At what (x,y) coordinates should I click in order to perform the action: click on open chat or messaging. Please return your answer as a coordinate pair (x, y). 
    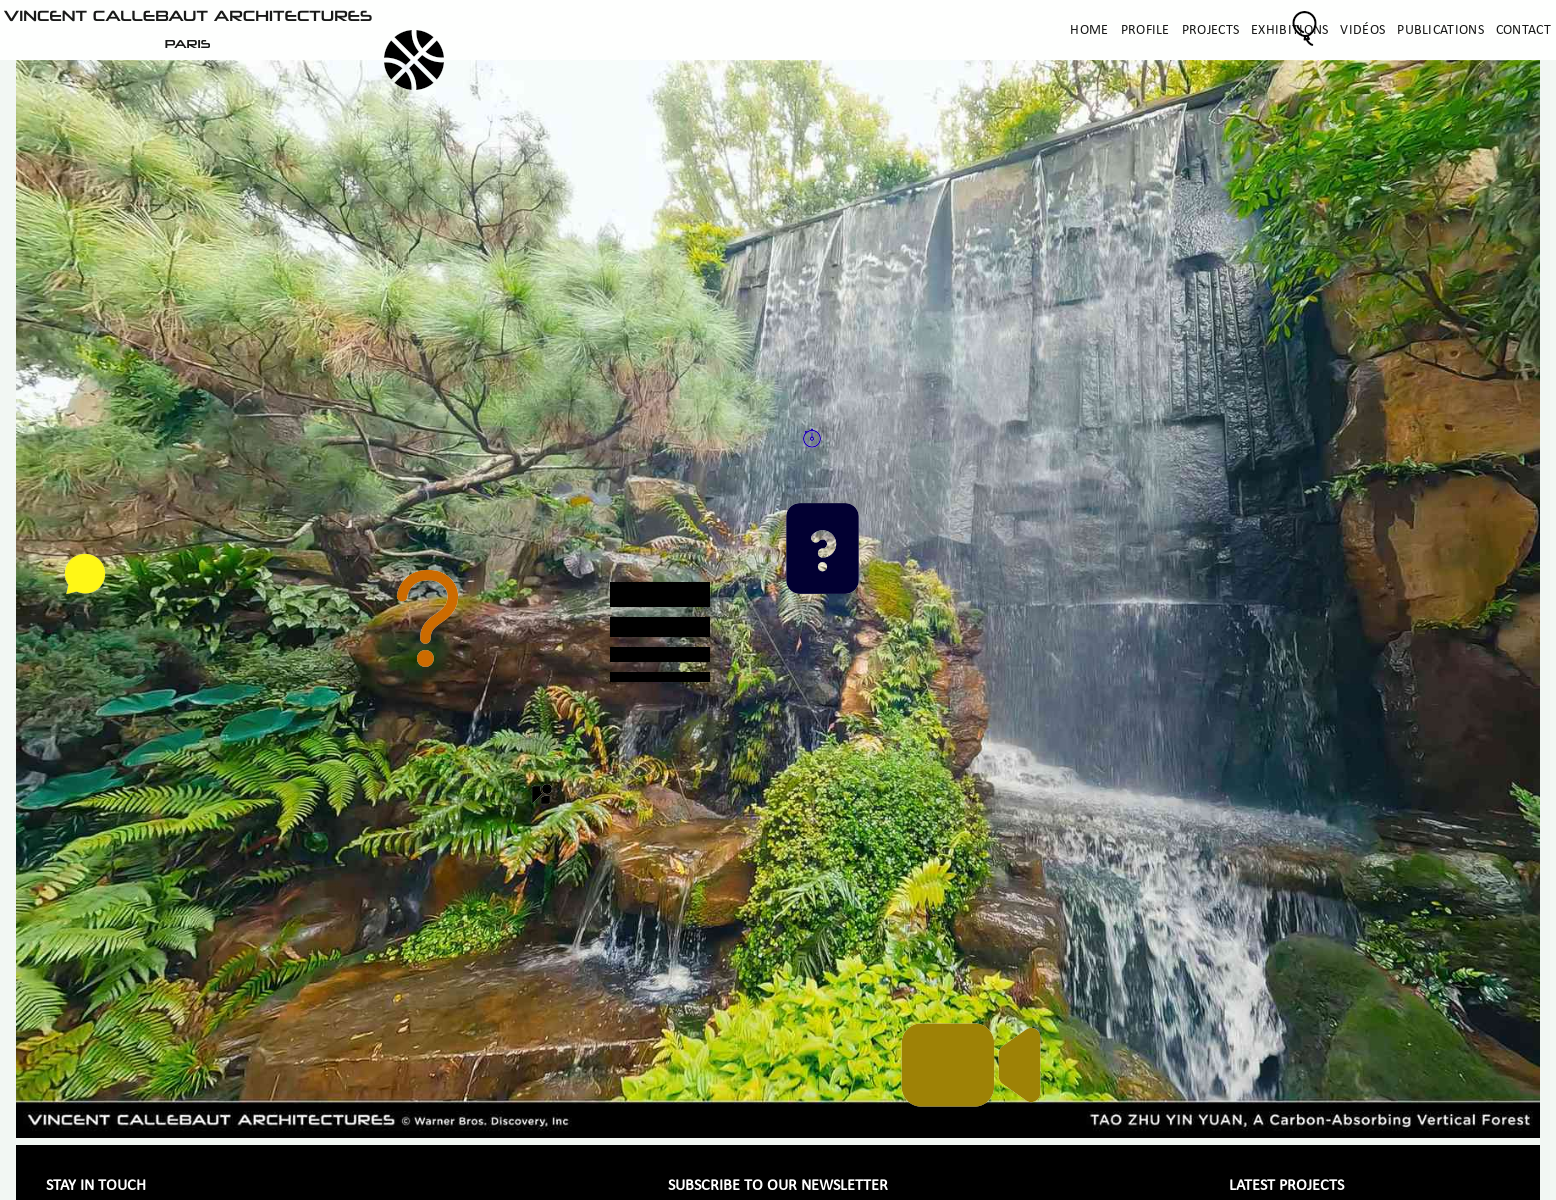
    Looking at the image, I should click on (85, 574).